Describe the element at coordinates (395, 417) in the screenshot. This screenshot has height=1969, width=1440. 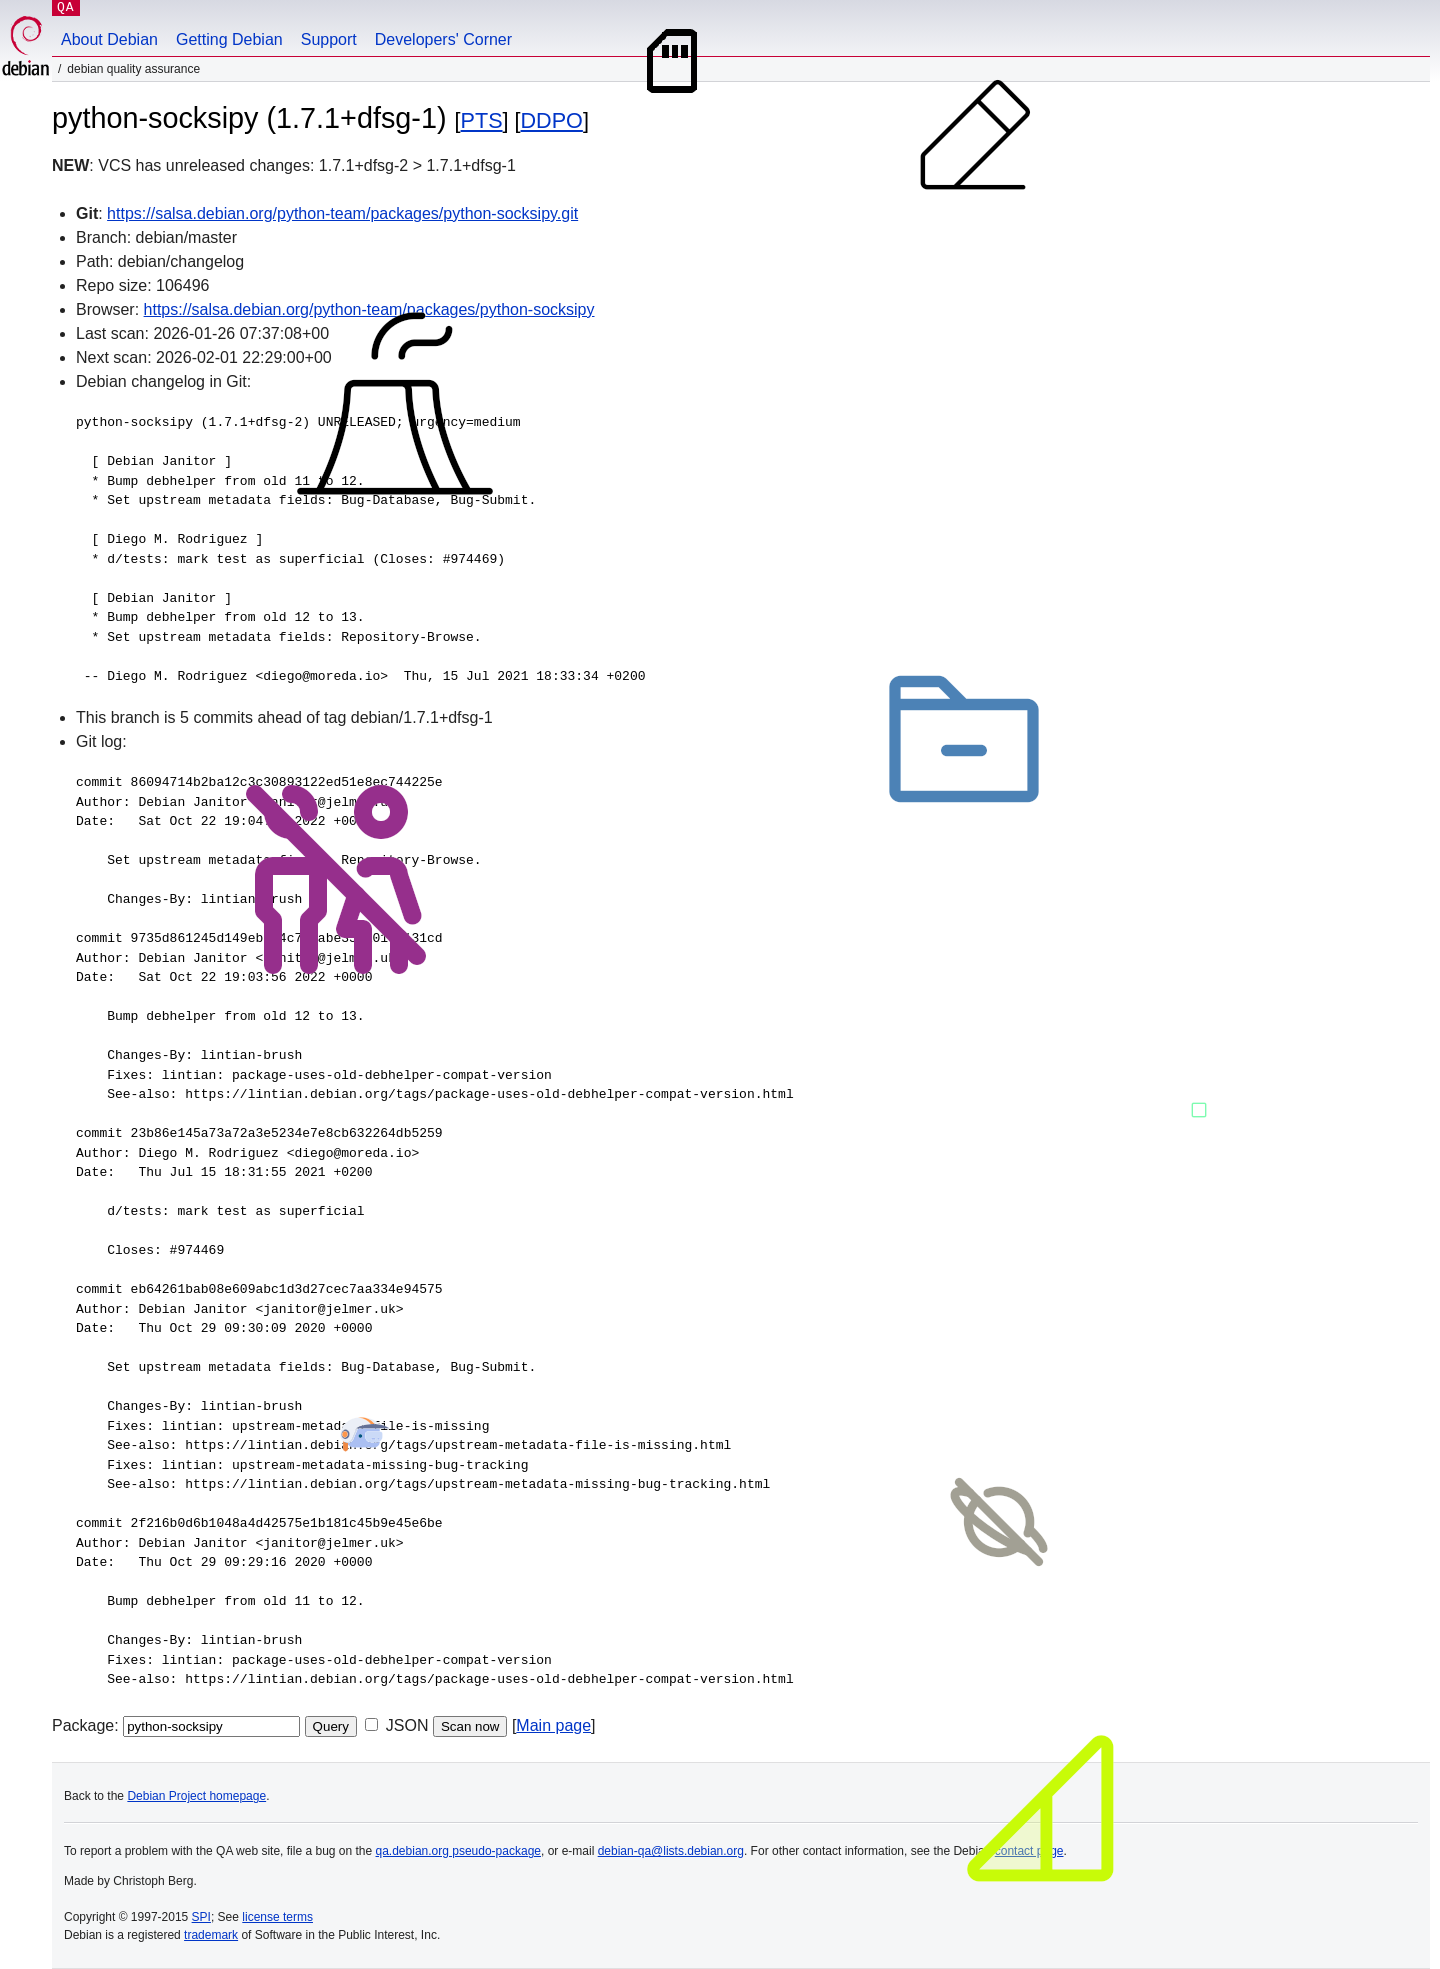
I see `indicates nuclear power or energy facility` at that location.